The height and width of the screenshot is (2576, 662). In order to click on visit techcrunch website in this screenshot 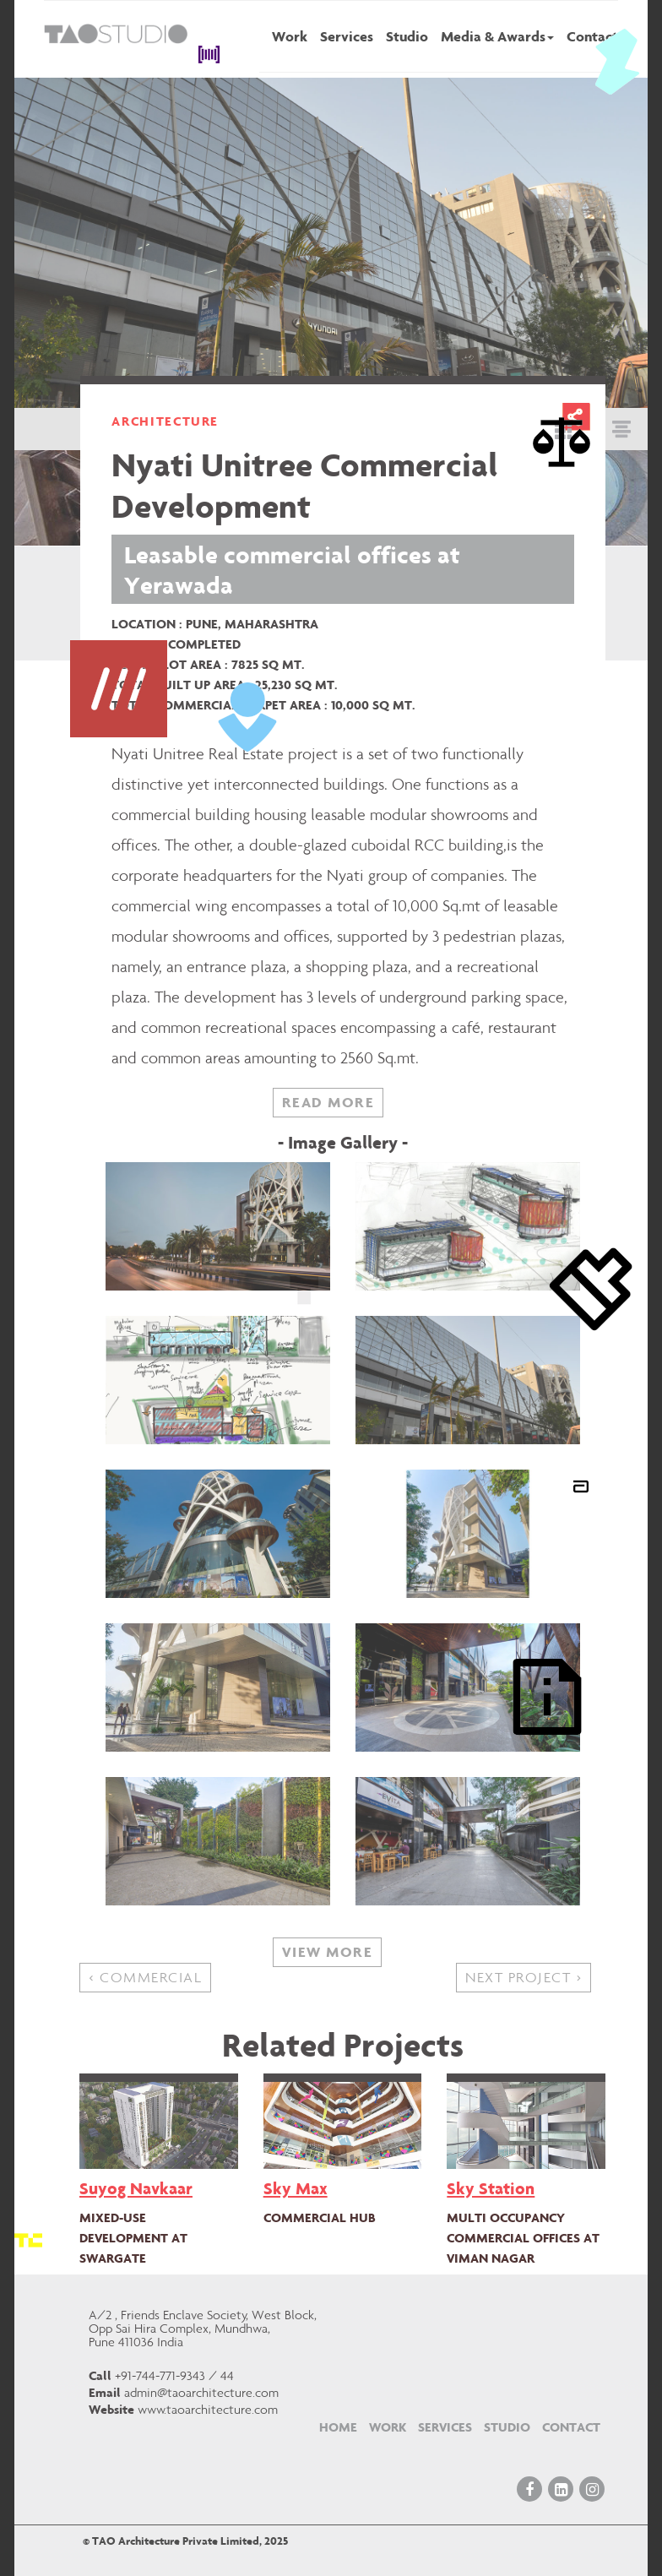, I will do `click(28, 2240)`.